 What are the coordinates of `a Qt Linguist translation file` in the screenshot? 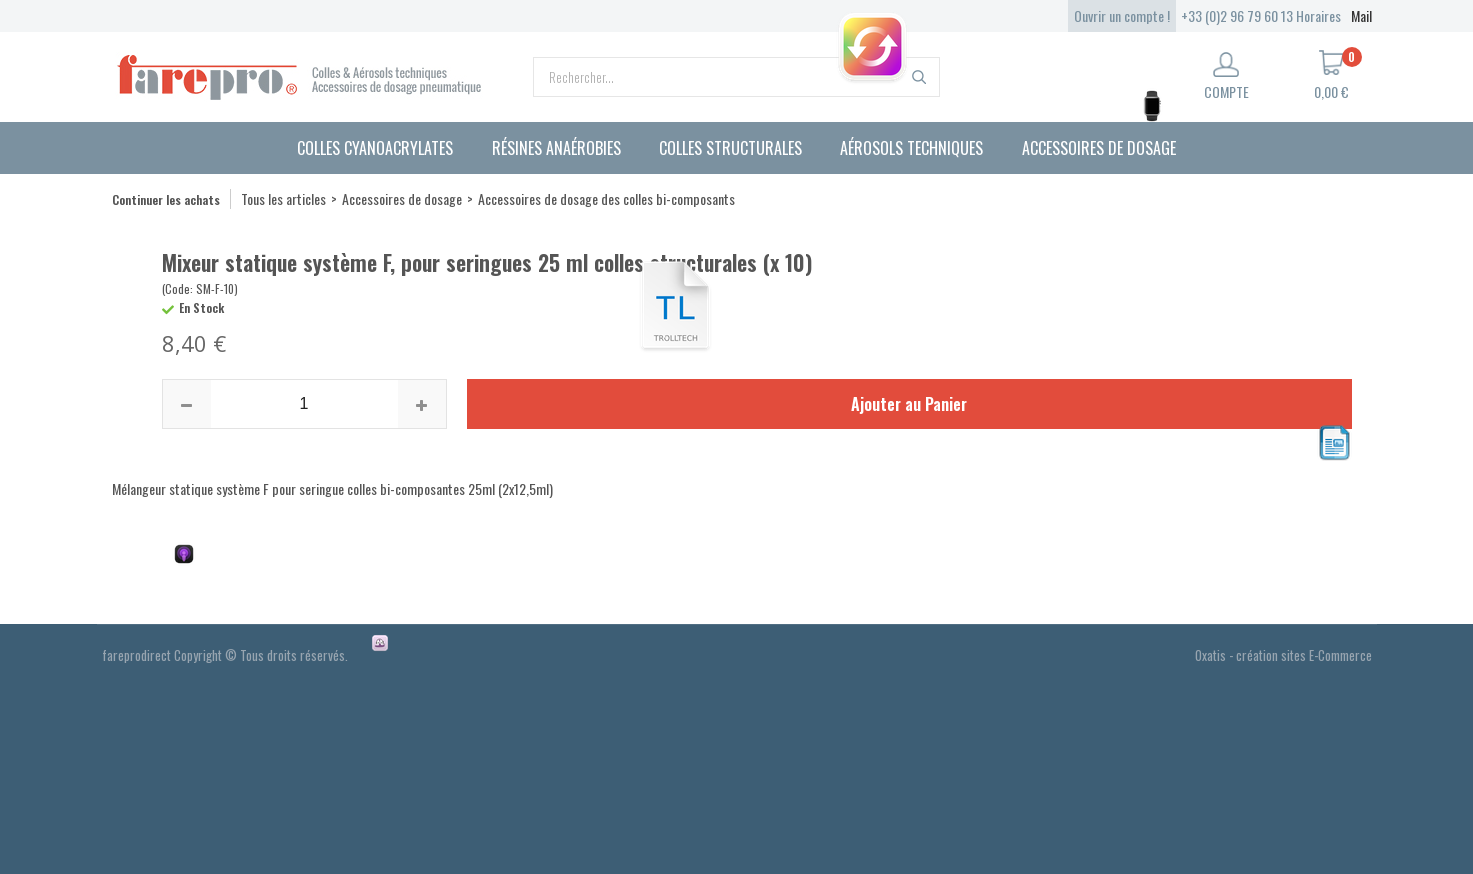 It's located at (675, 306).